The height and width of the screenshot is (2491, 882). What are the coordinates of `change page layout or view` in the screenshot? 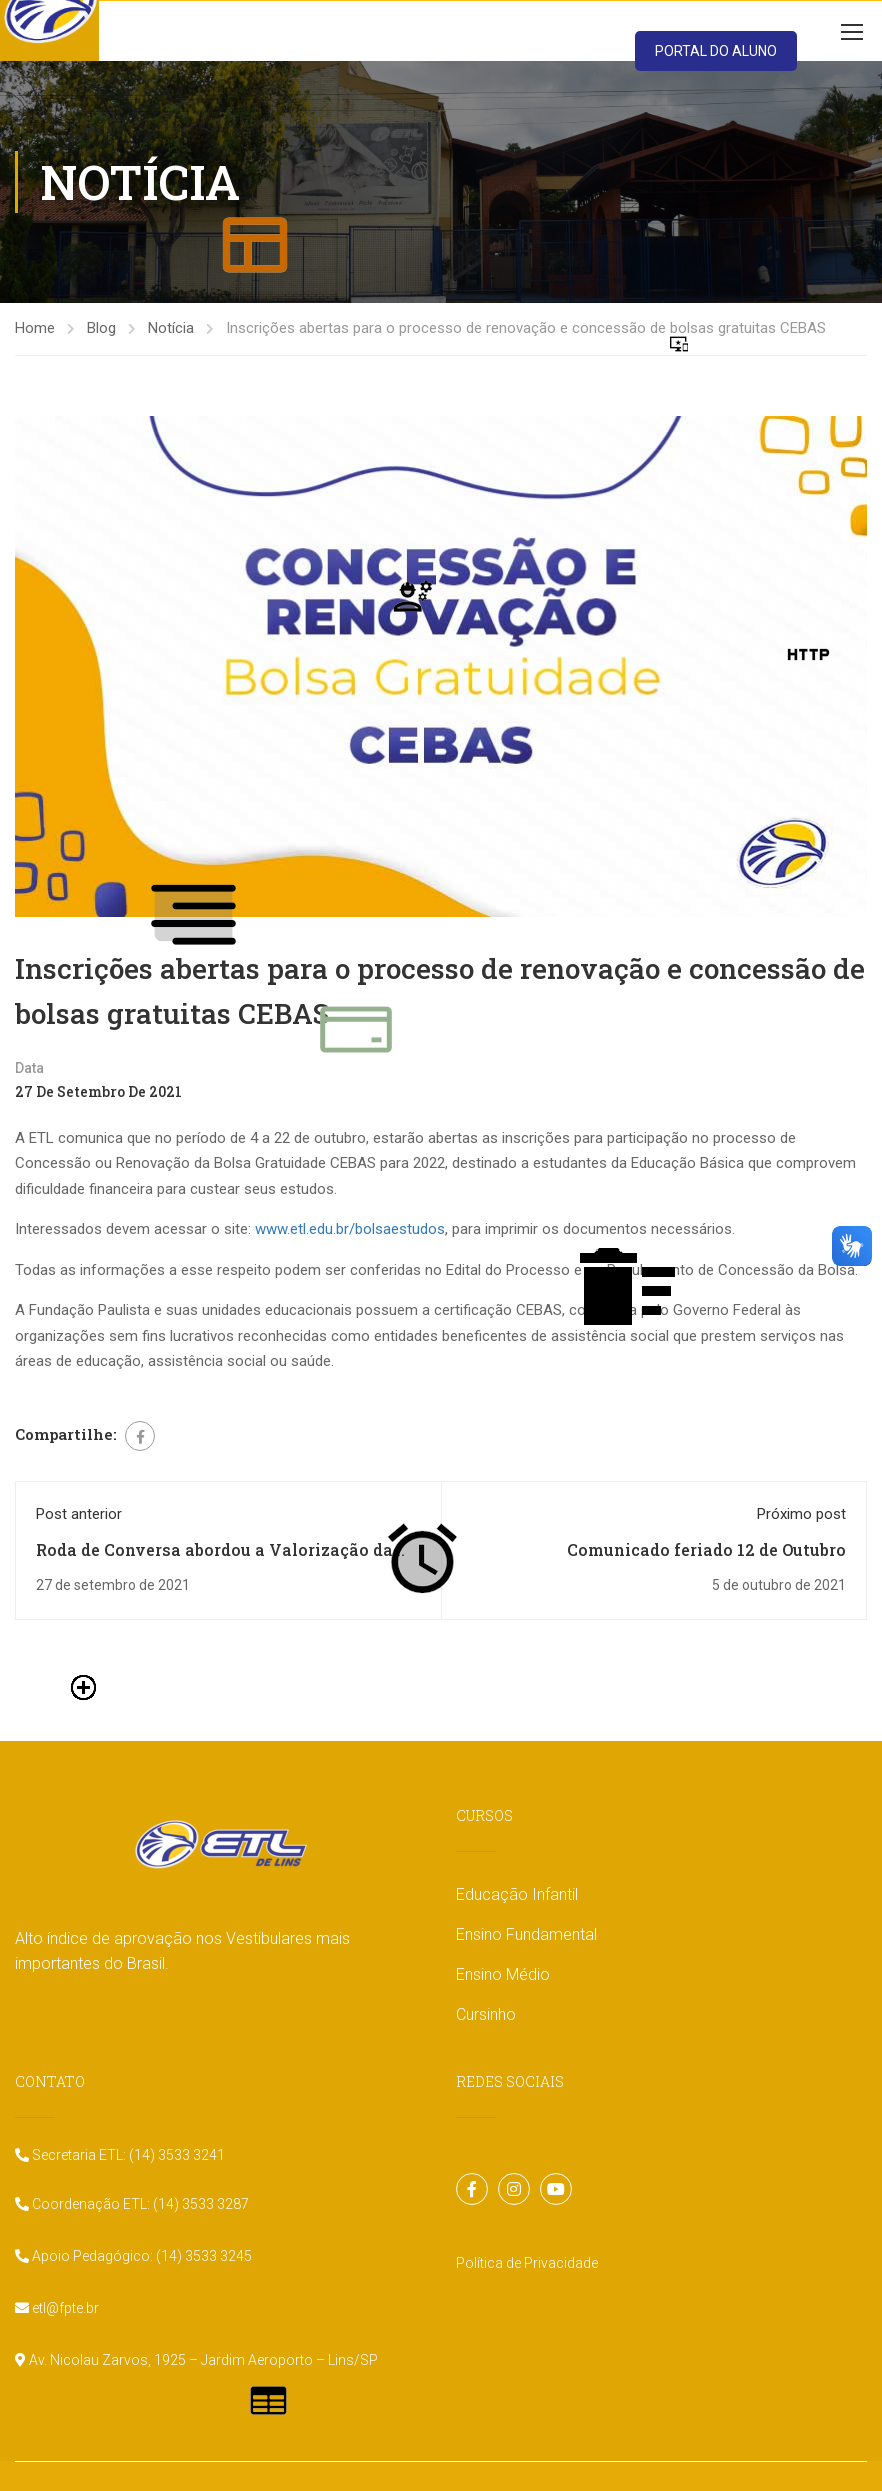 It's located at (255, 245).